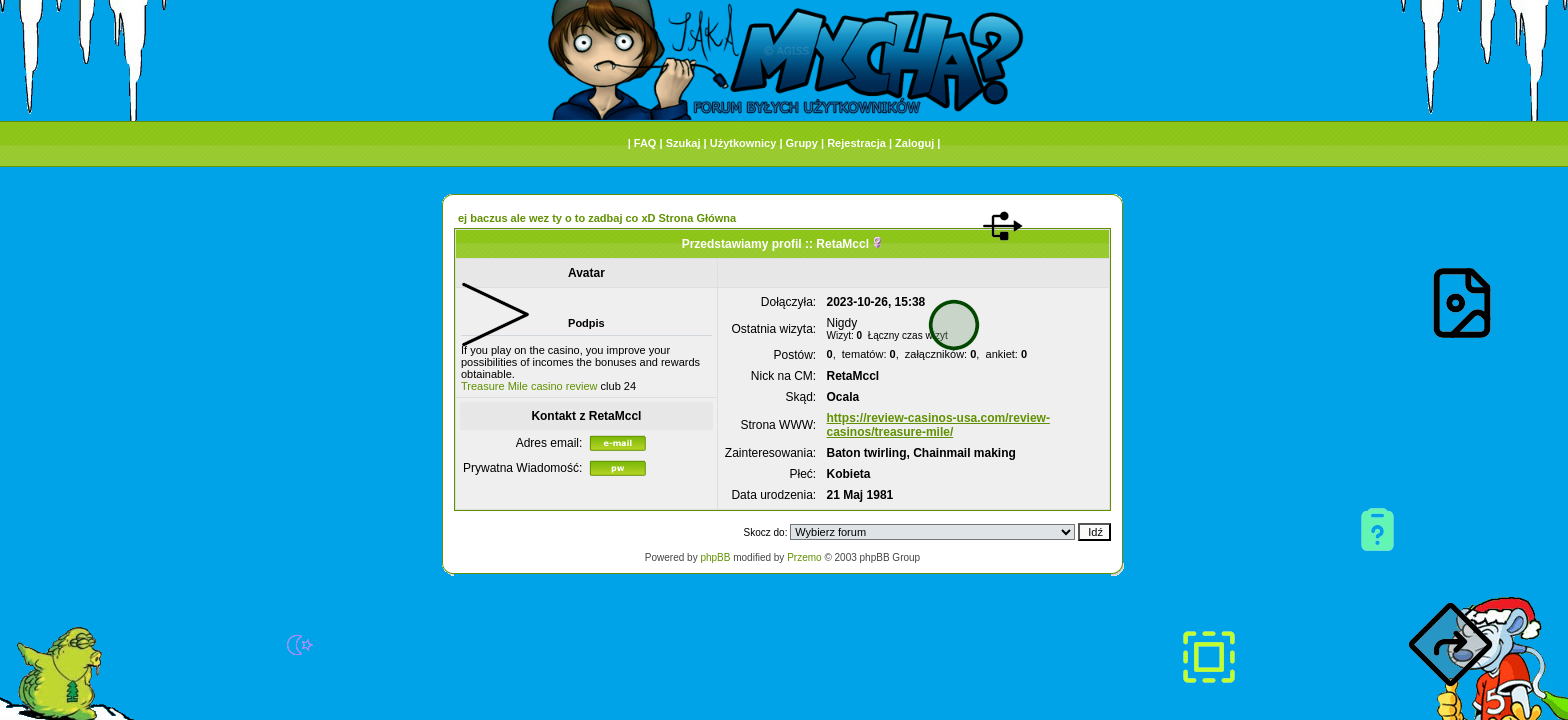 The height and width of the screenshot is (720, 1568). Describe the element at coordinates (1450, 644) in the screenshot. I see `indicates a turn or direction in navigation` at that location.